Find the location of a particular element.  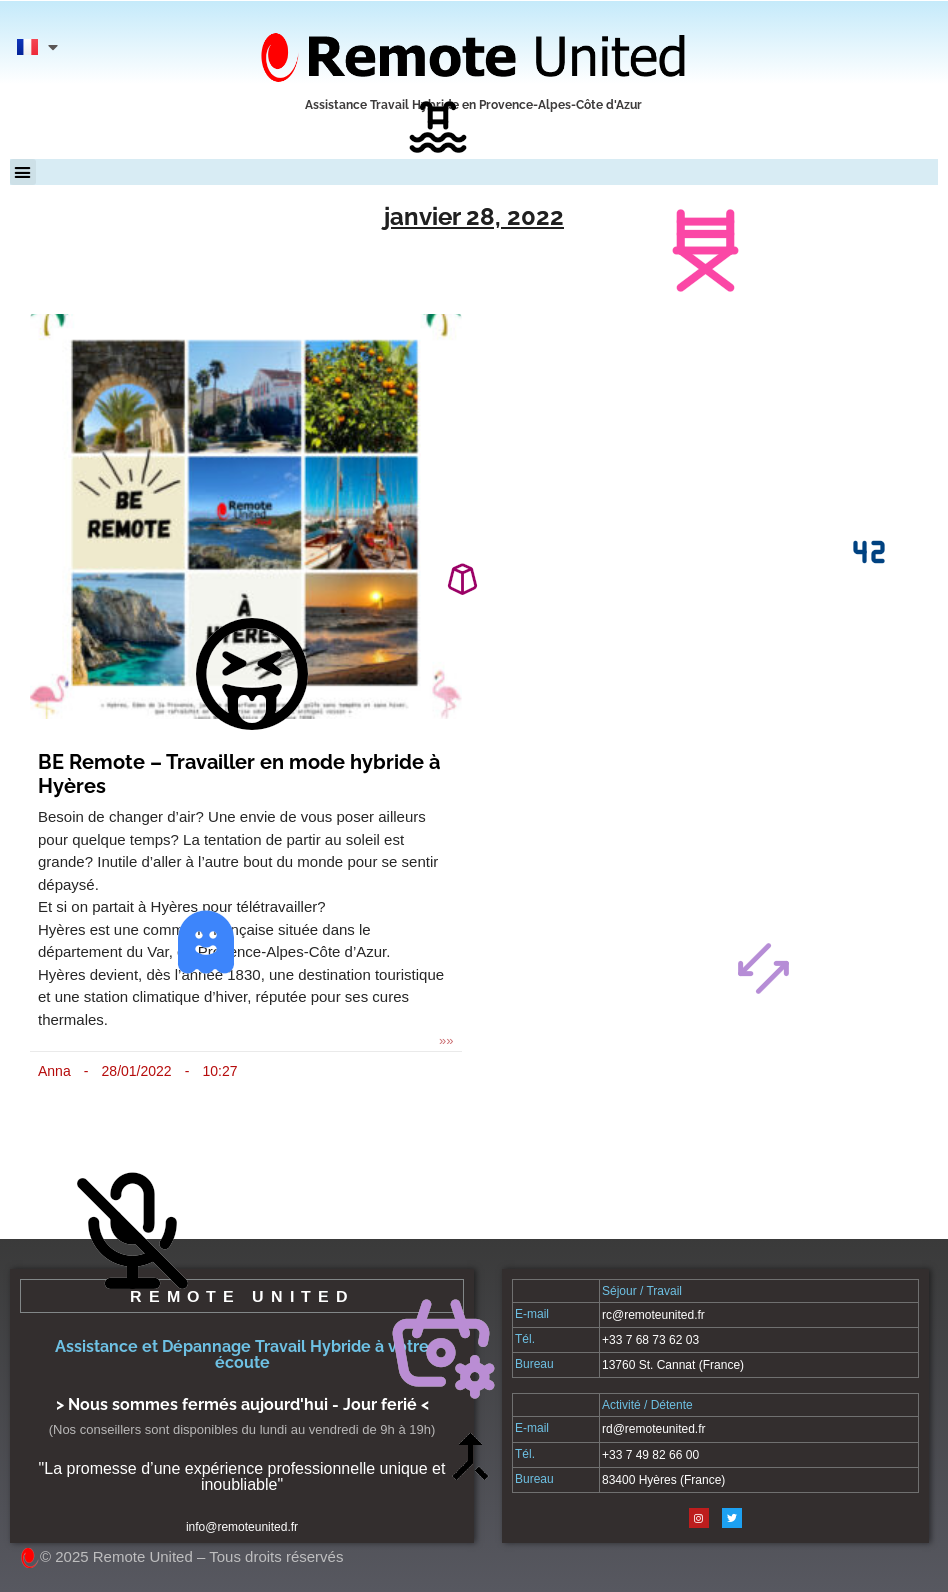

add a silly or playful emoji reaction is located at coordinates (252, 674).